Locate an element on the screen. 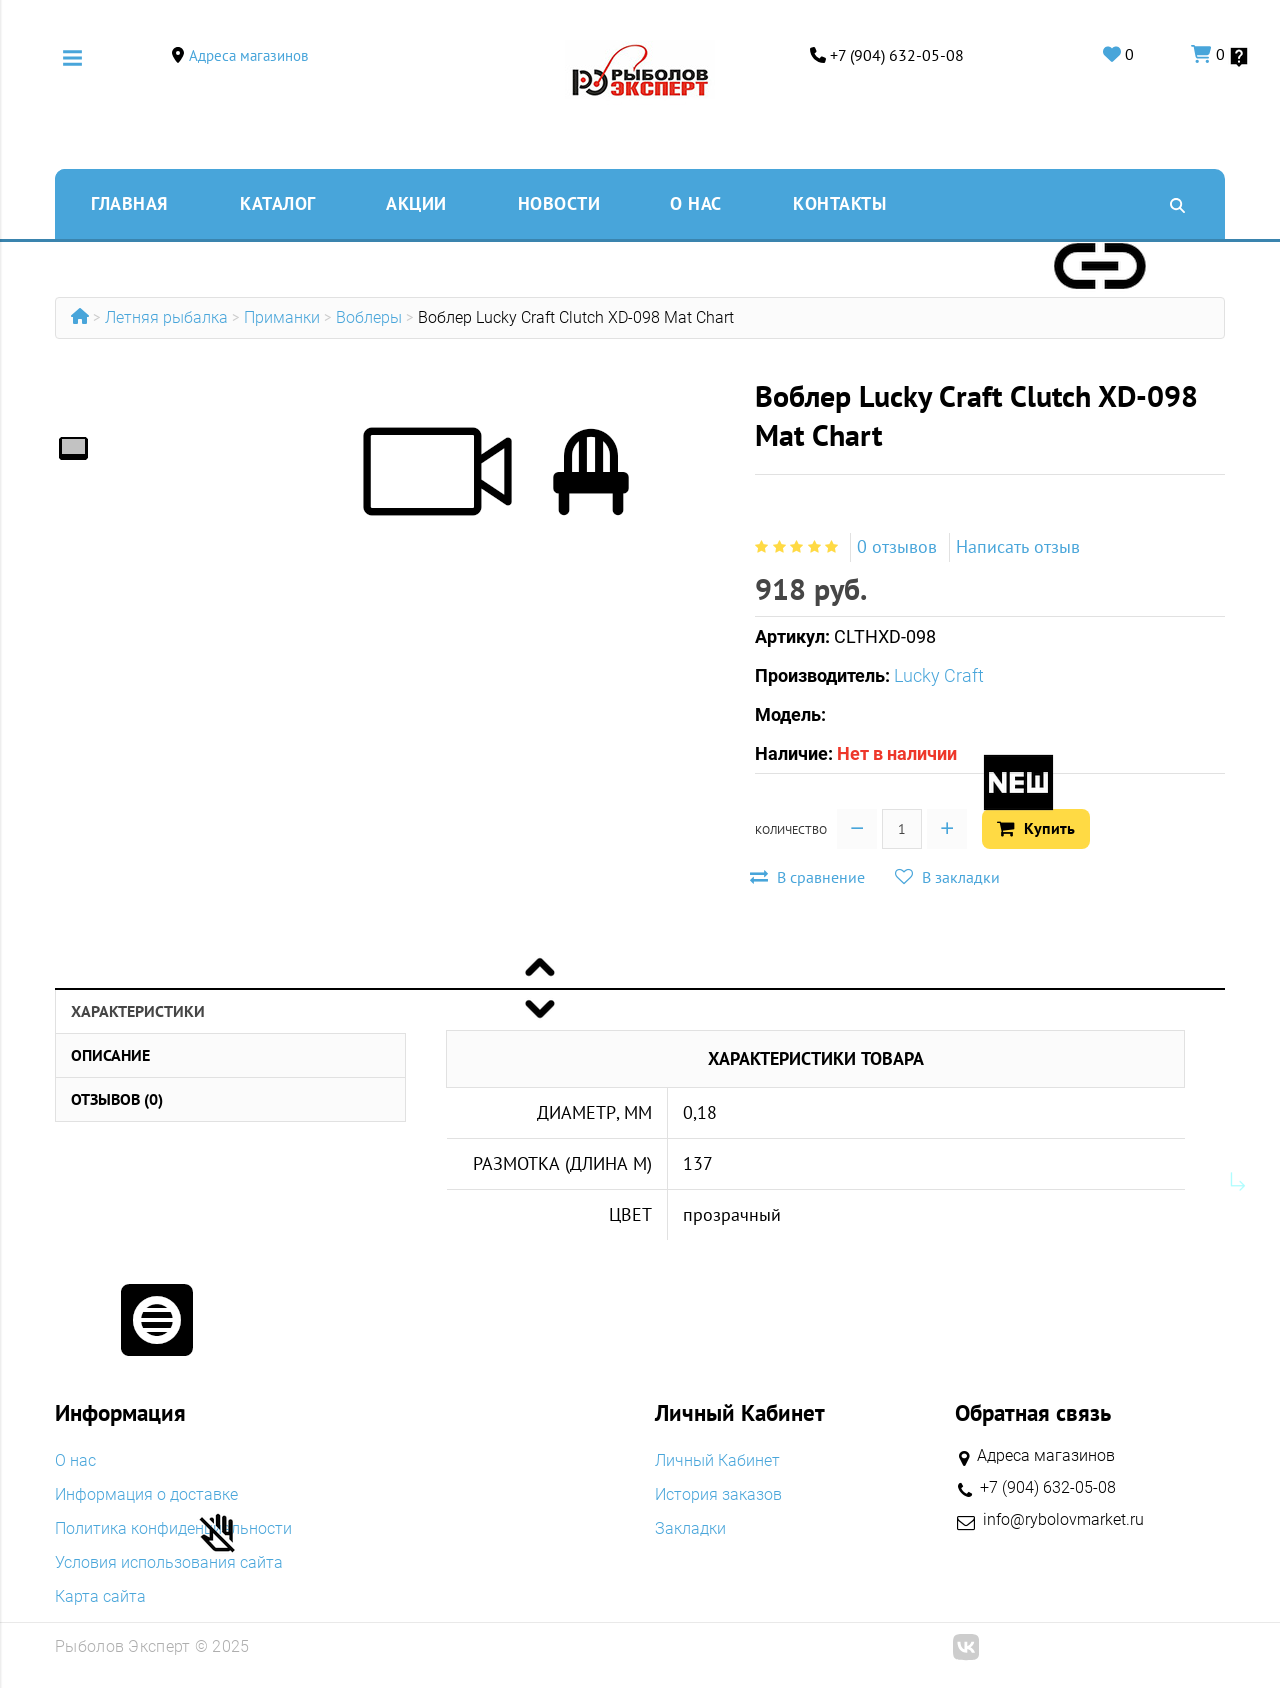  do not touch or interact with this item is located at coordinates (218, 1533).